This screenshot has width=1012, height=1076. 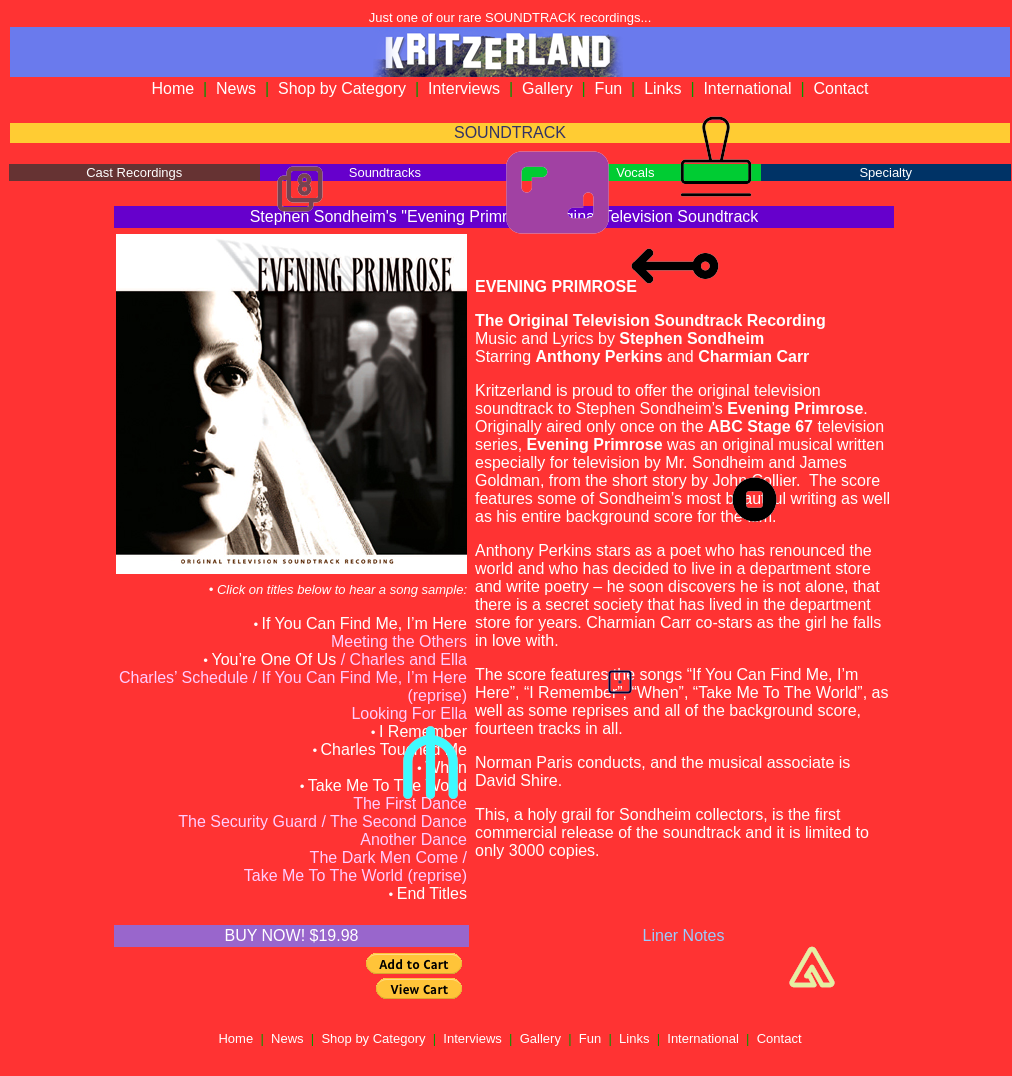 What do you see at coordinates (557, 192) in the screenshot?
I see `adjust image or video aspect ratio` at bounding box center [557, 192].